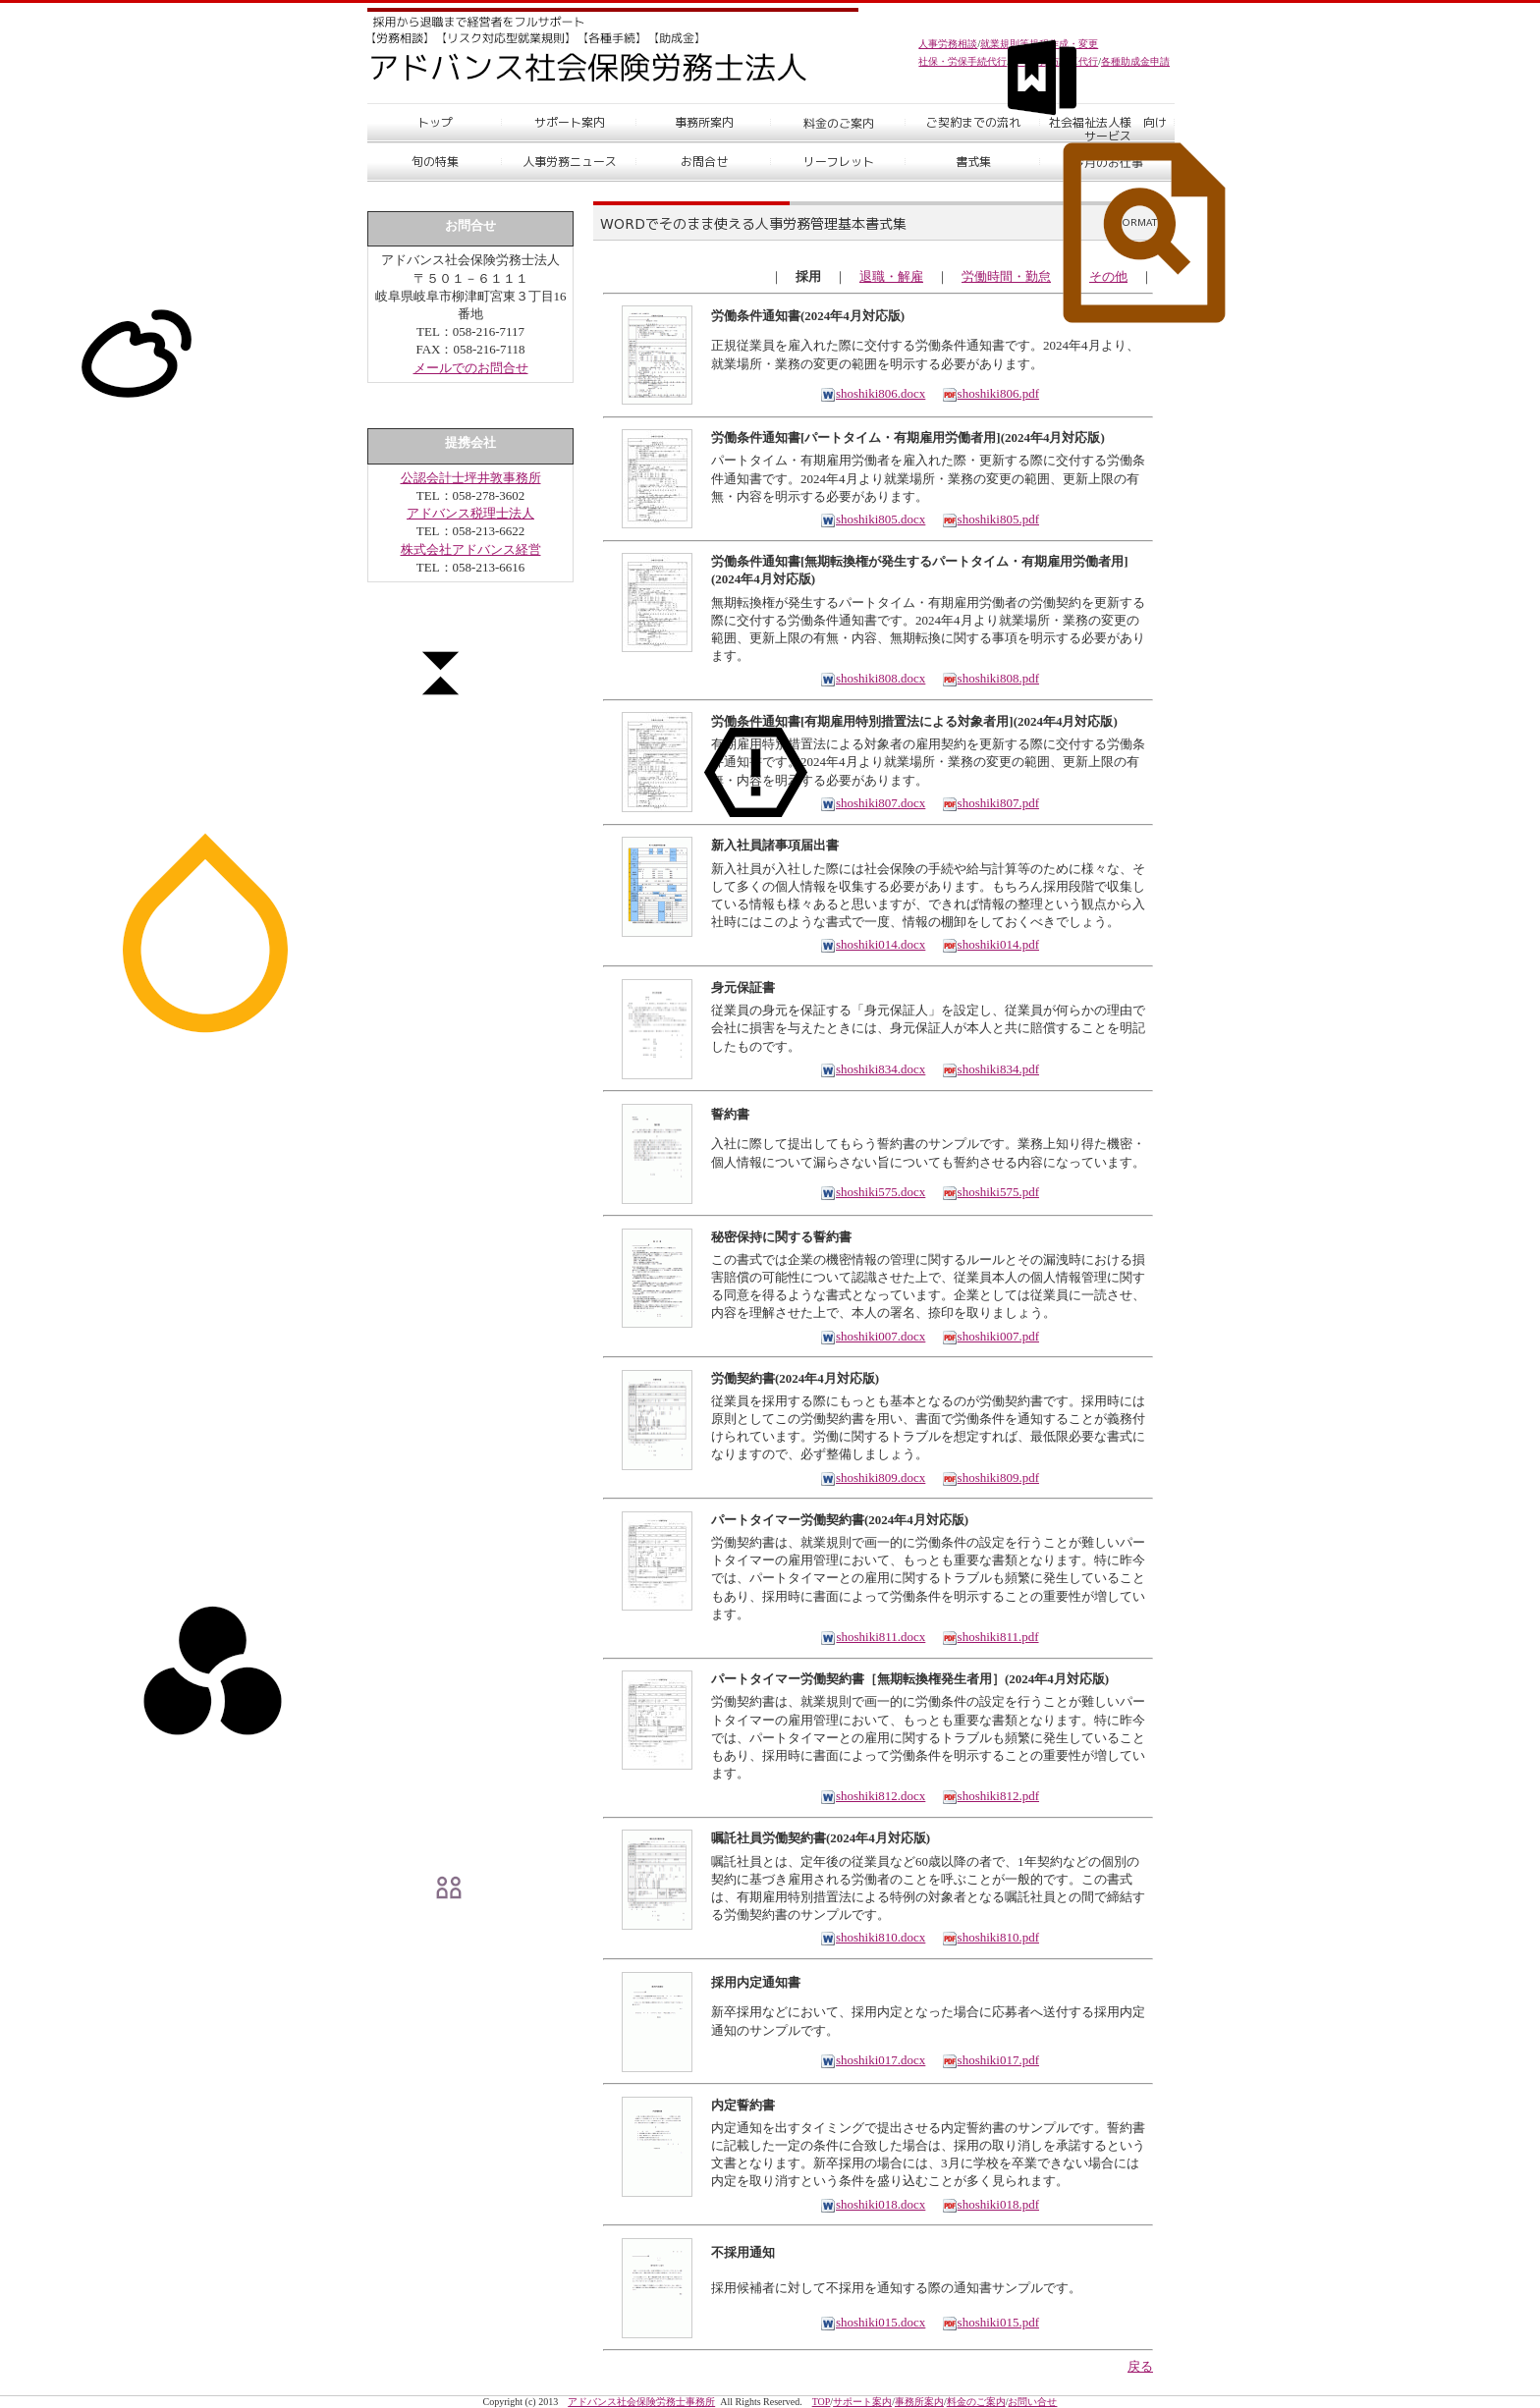  What do you see at coordinates (440, 673) in the screenshot?
I see `collapse or contract content vertically` at bounding box center [440, 673].